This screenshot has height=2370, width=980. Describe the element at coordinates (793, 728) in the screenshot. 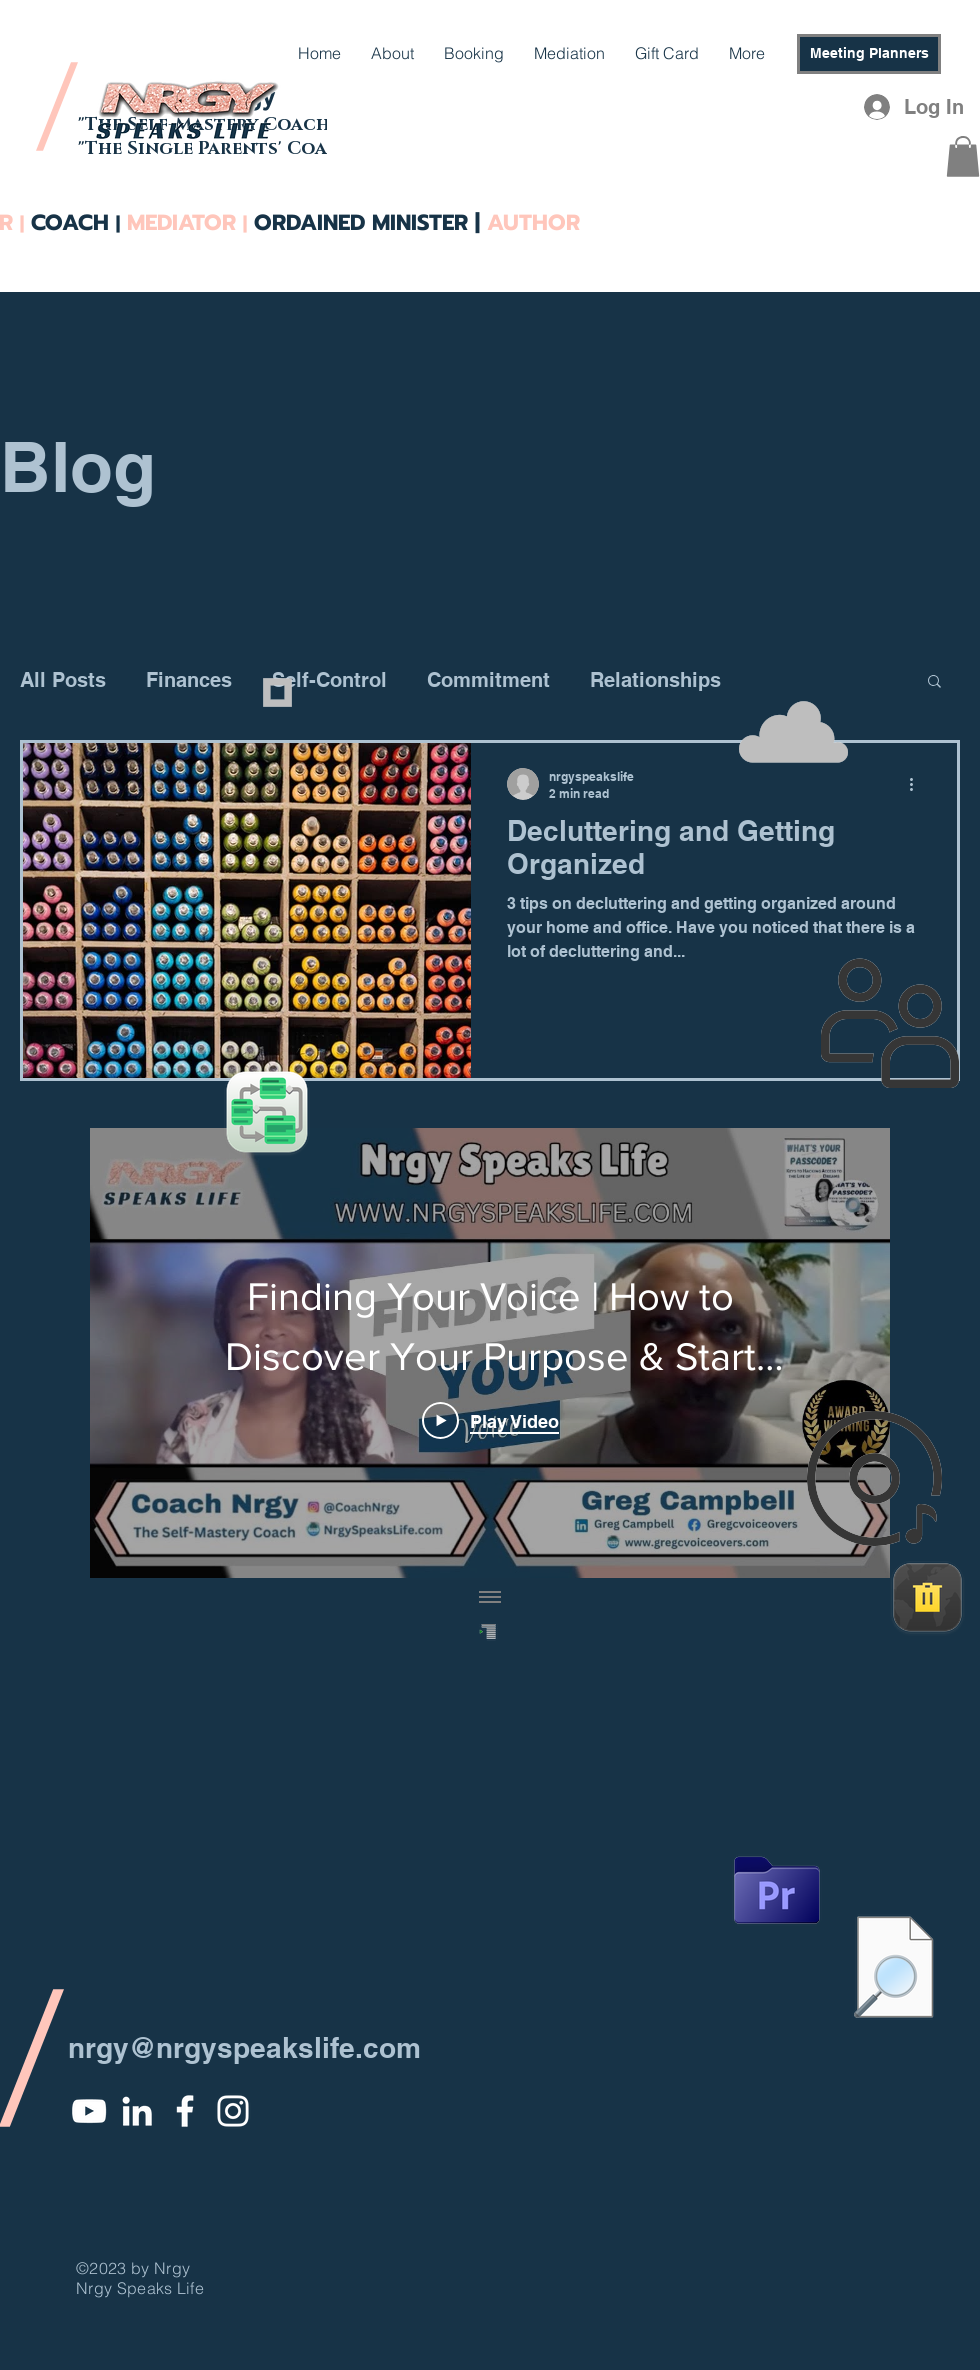

I see `indicates overcast or cloudy weather conditions` at that location.